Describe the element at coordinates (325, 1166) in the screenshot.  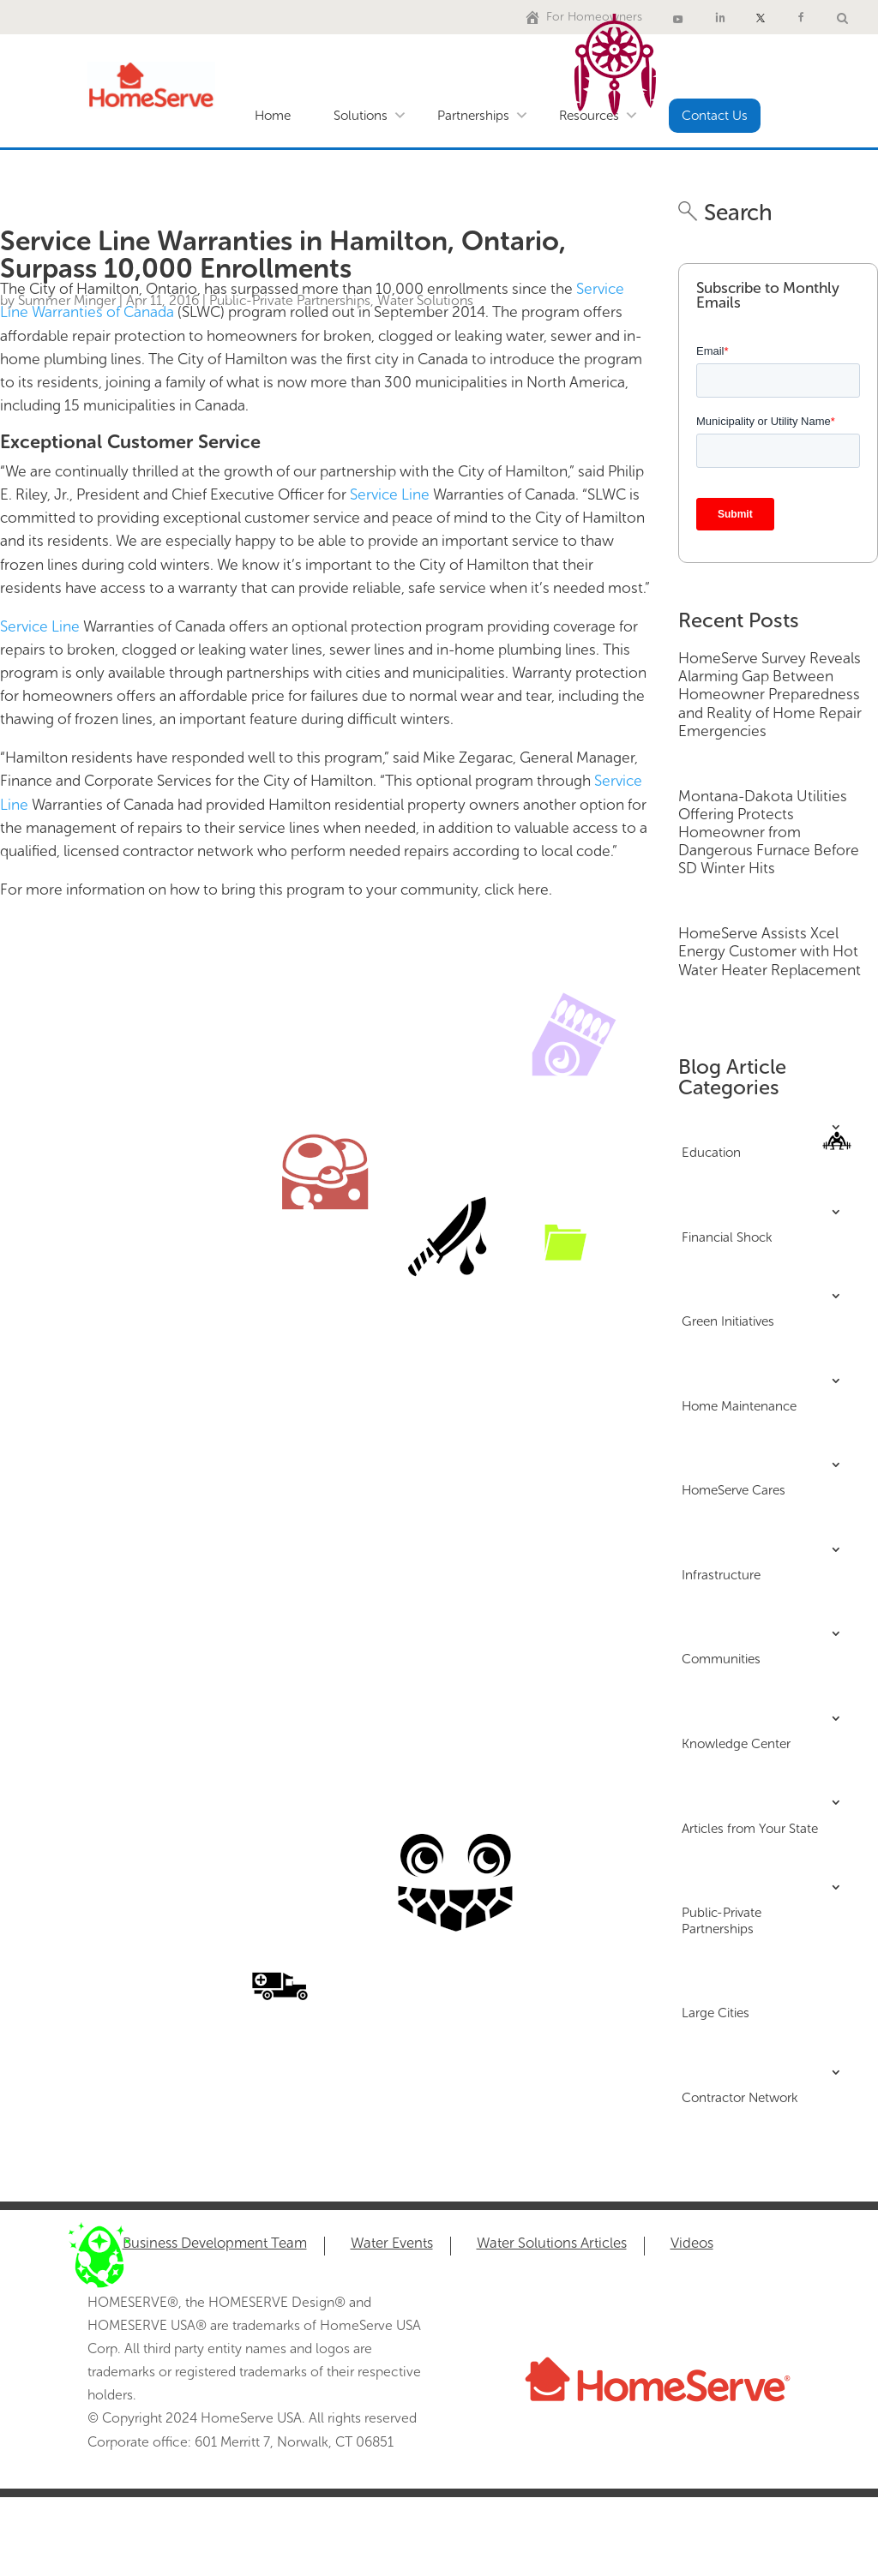
I see `indicates a brewing or crafting process in progress` at that location.